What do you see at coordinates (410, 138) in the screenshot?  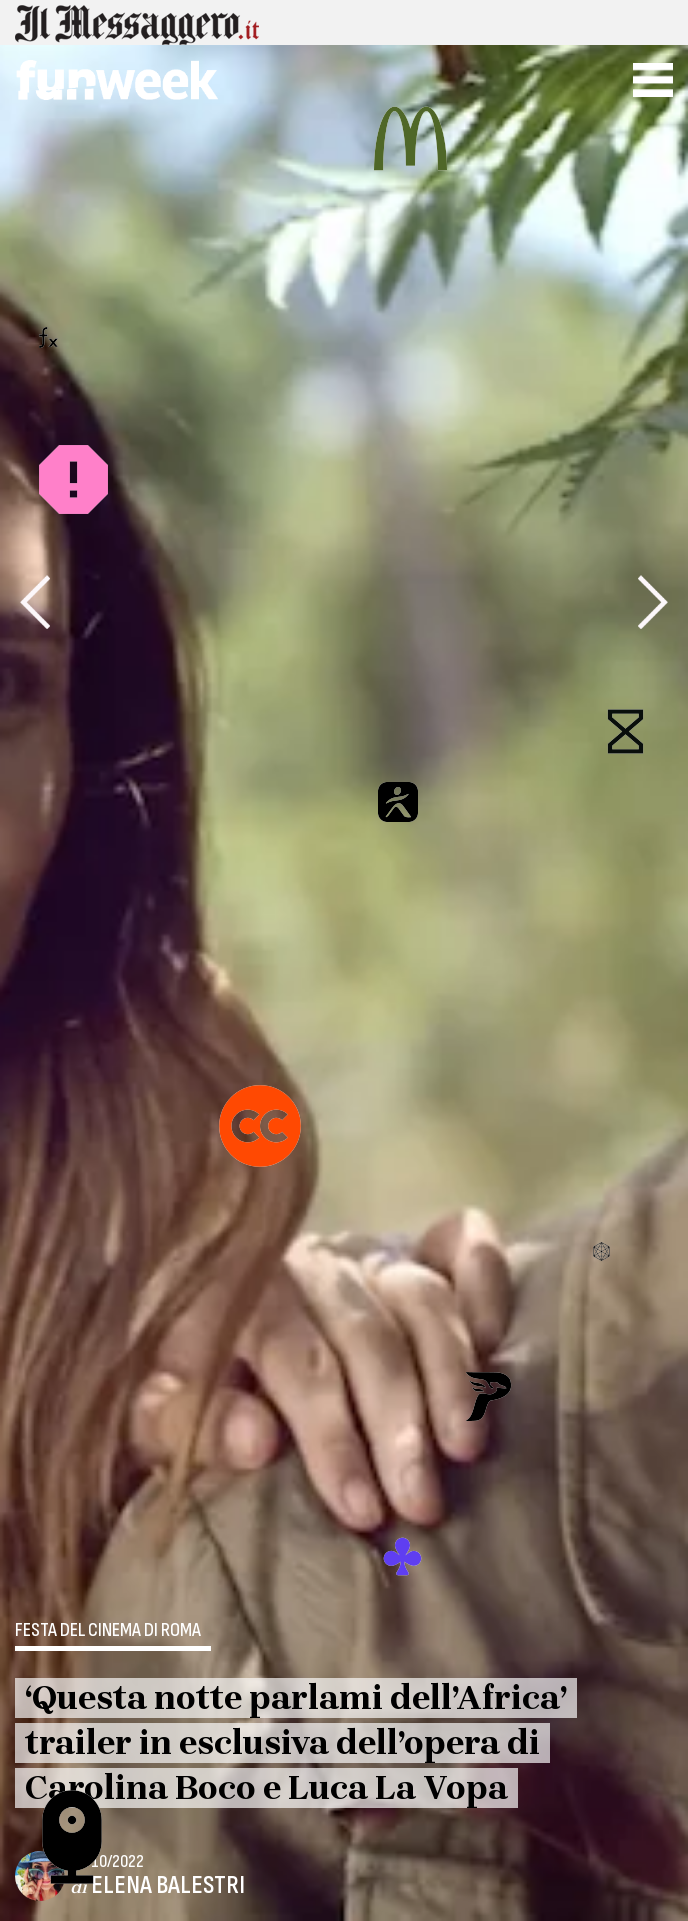 I see `open the McDonald's app` at bounding box center [410, 138].